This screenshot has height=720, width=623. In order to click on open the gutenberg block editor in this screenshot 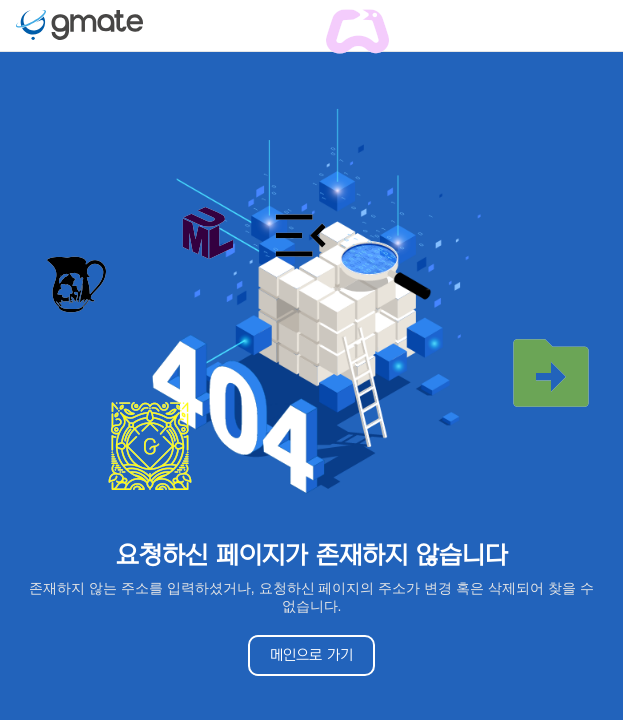, I will do `click(150, 446)`.